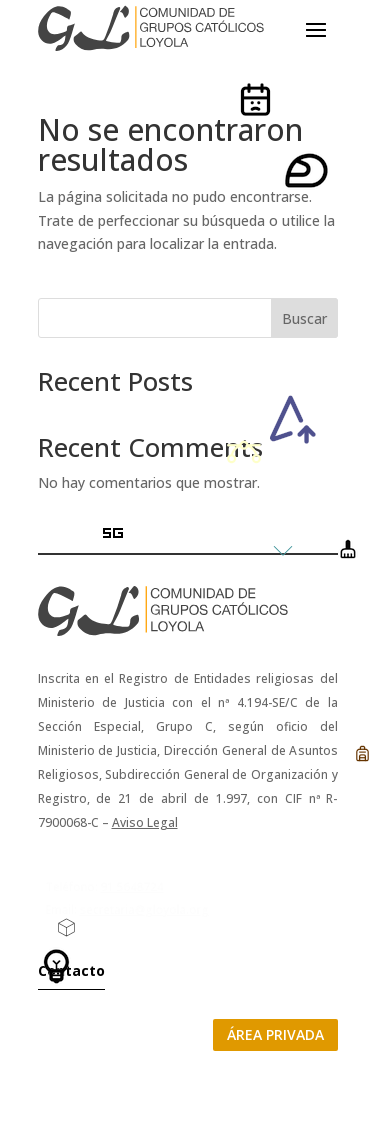  Describe the element at coordinates (283, 550) in the screenshot. I see `expand a dropdown menu` at that location.